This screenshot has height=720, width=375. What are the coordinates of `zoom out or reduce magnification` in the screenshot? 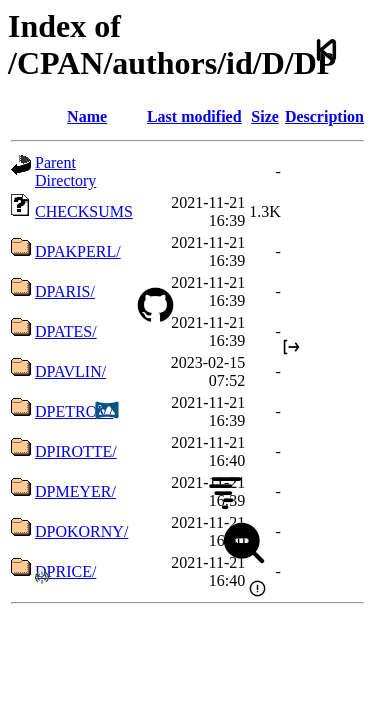 It's located at (244, 543).